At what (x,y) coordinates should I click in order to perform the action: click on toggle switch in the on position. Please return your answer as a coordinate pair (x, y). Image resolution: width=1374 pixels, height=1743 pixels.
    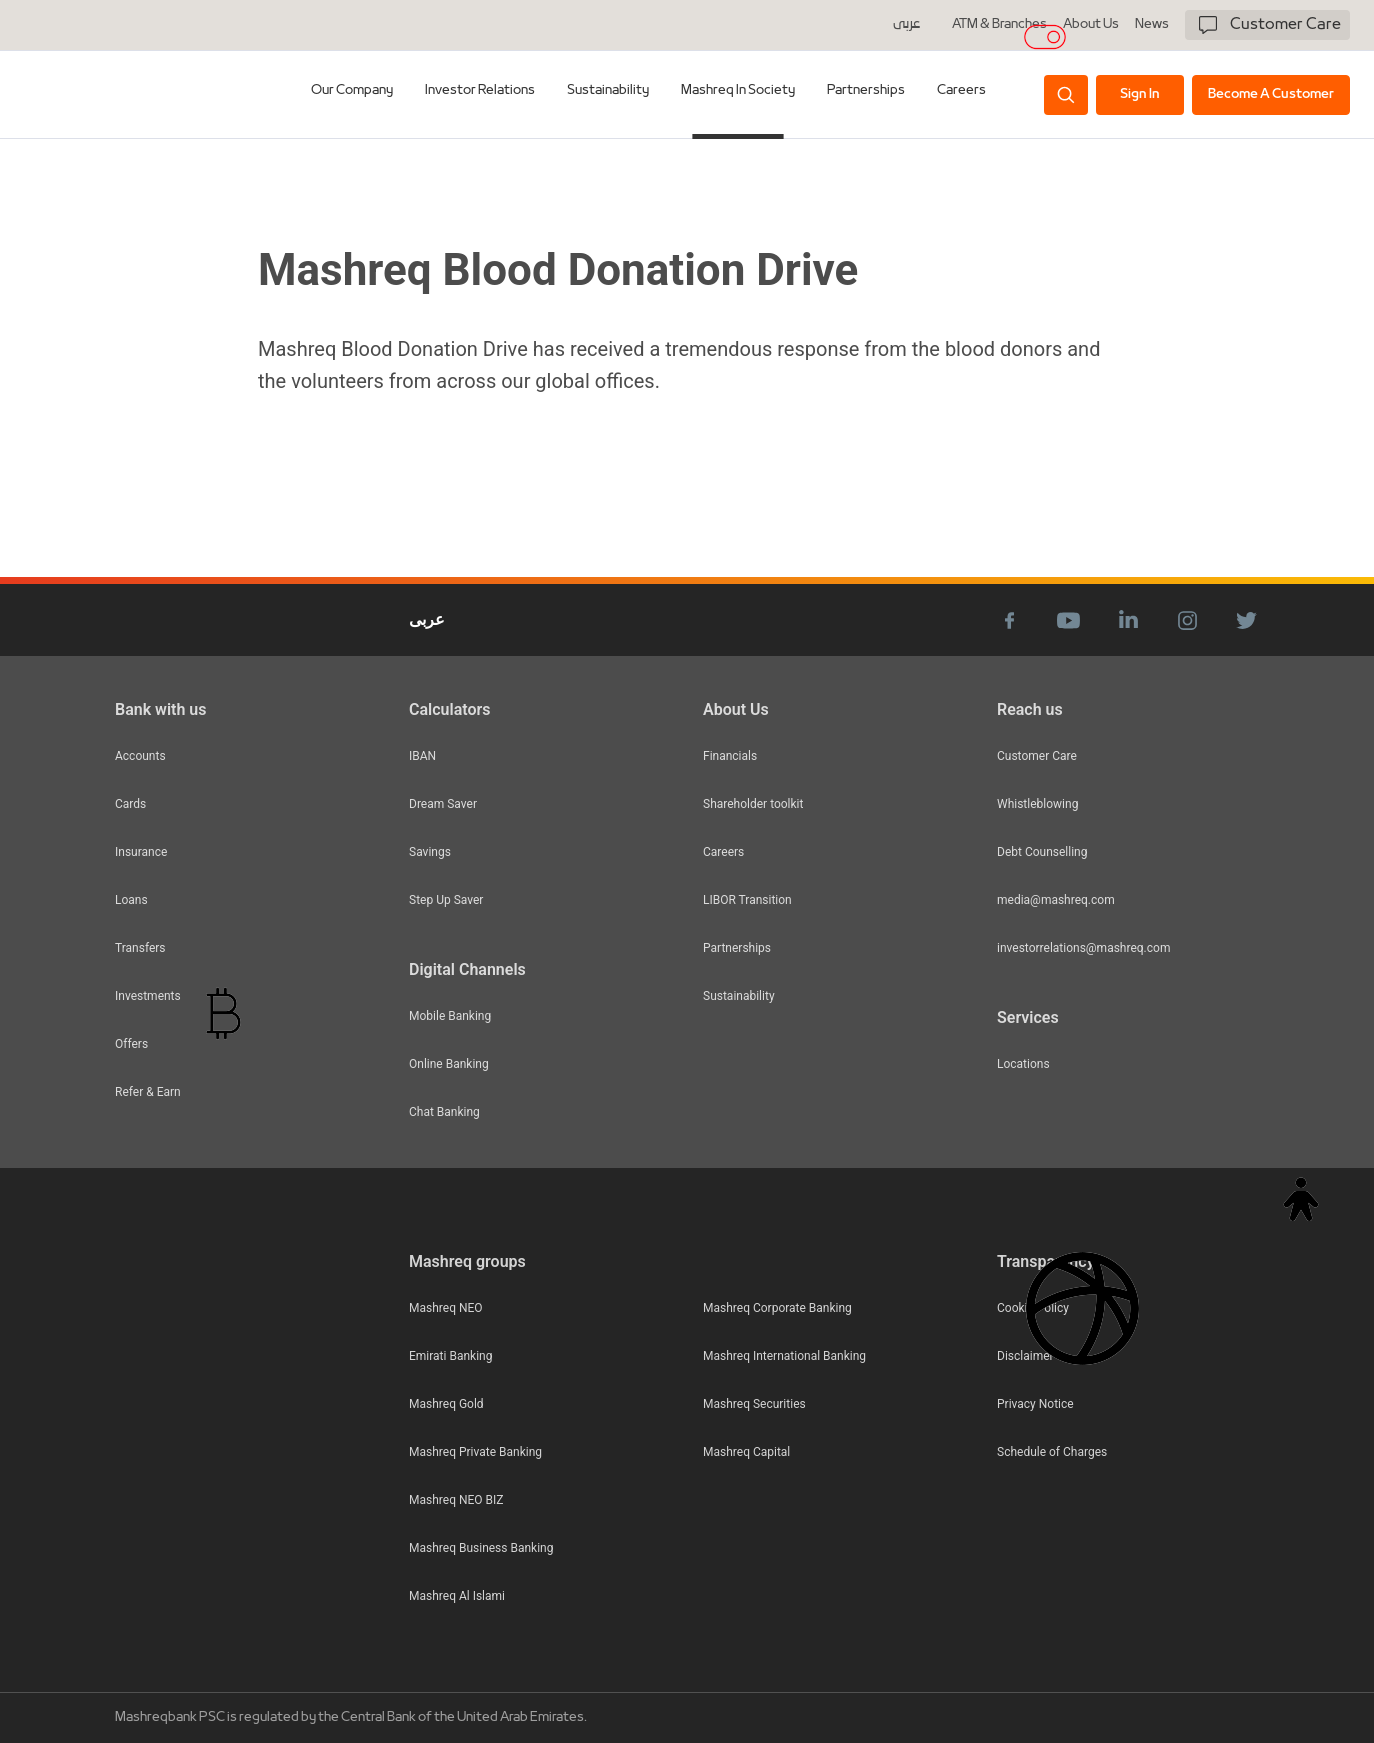
    Looking at the image, I should click on (1045, 37).